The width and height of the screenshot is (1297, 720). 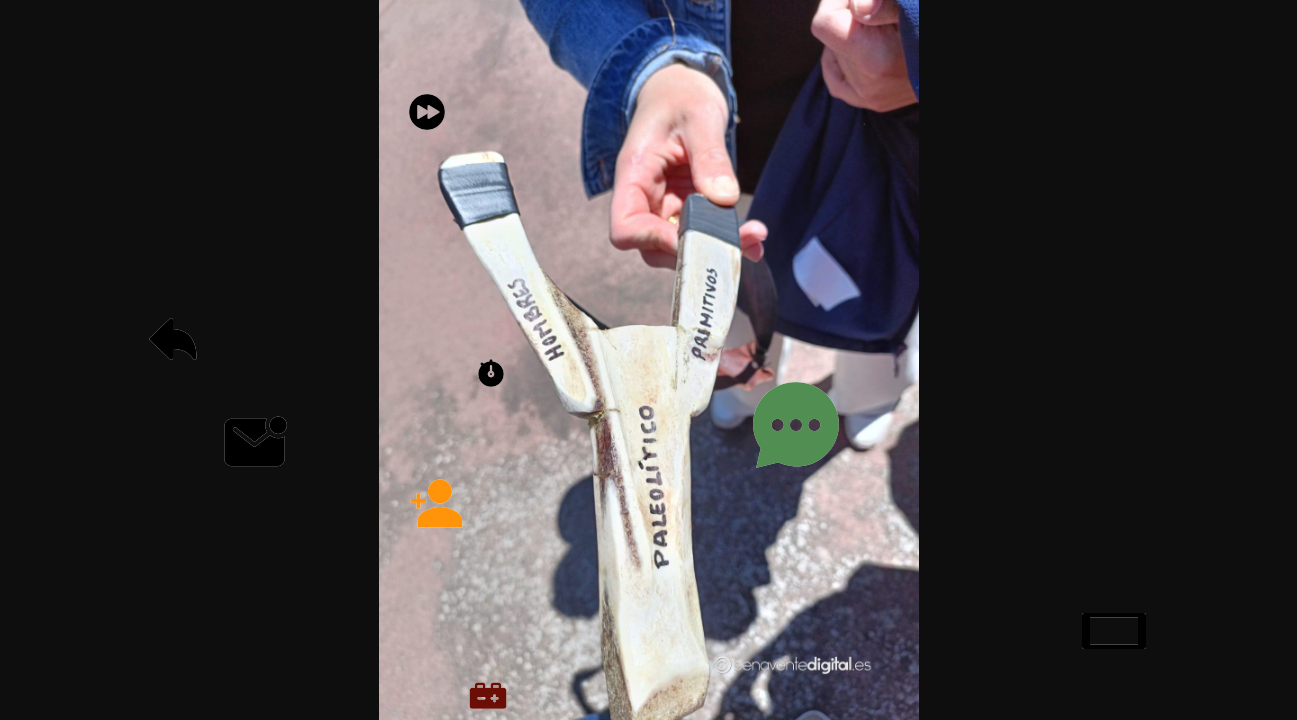 What do you see at coordinates (796, 425) in the screenshot?
I see `open chat or messaging` at bounding box center [796, 425].